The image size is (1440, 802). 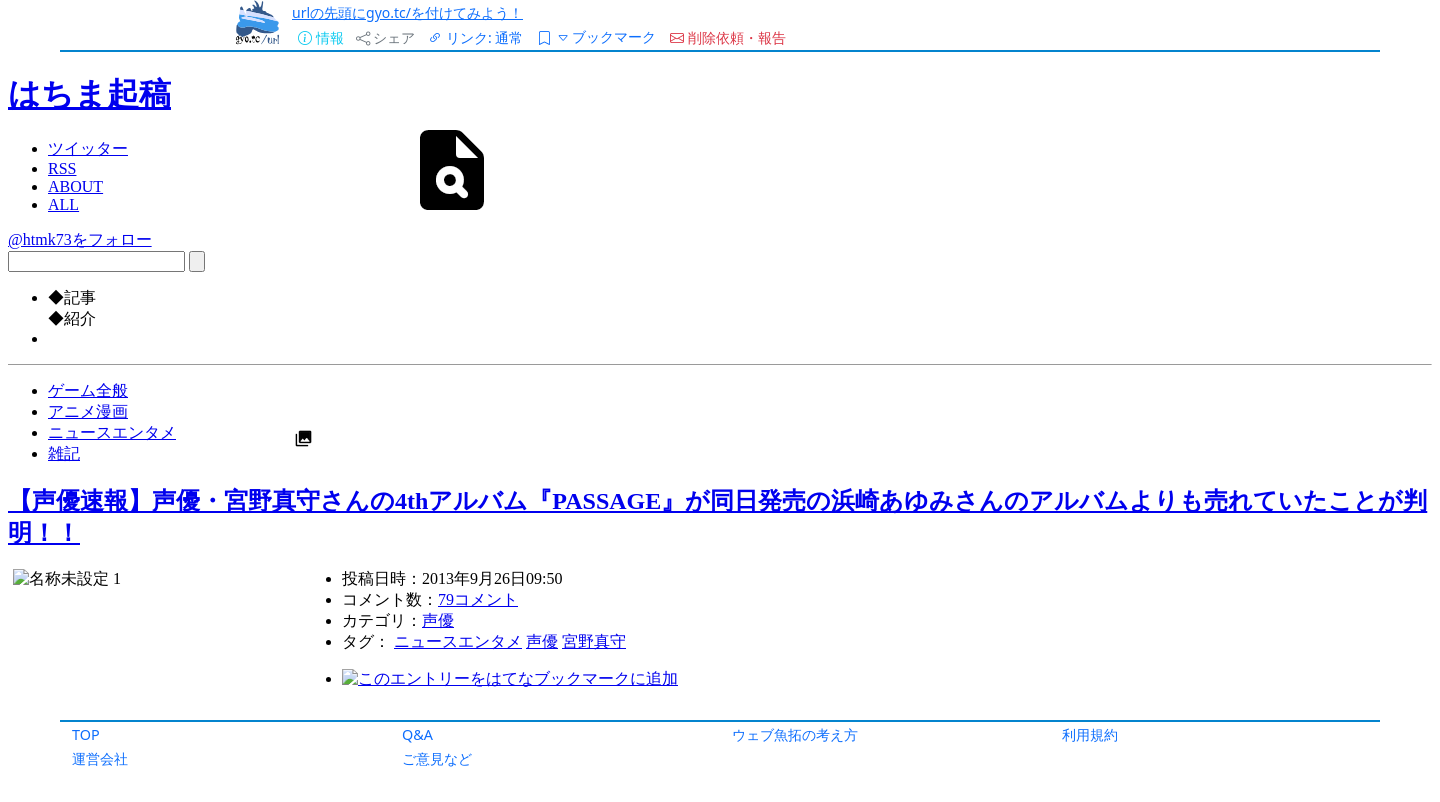 I want to click on access your photo library, so click(x=303, y=438).